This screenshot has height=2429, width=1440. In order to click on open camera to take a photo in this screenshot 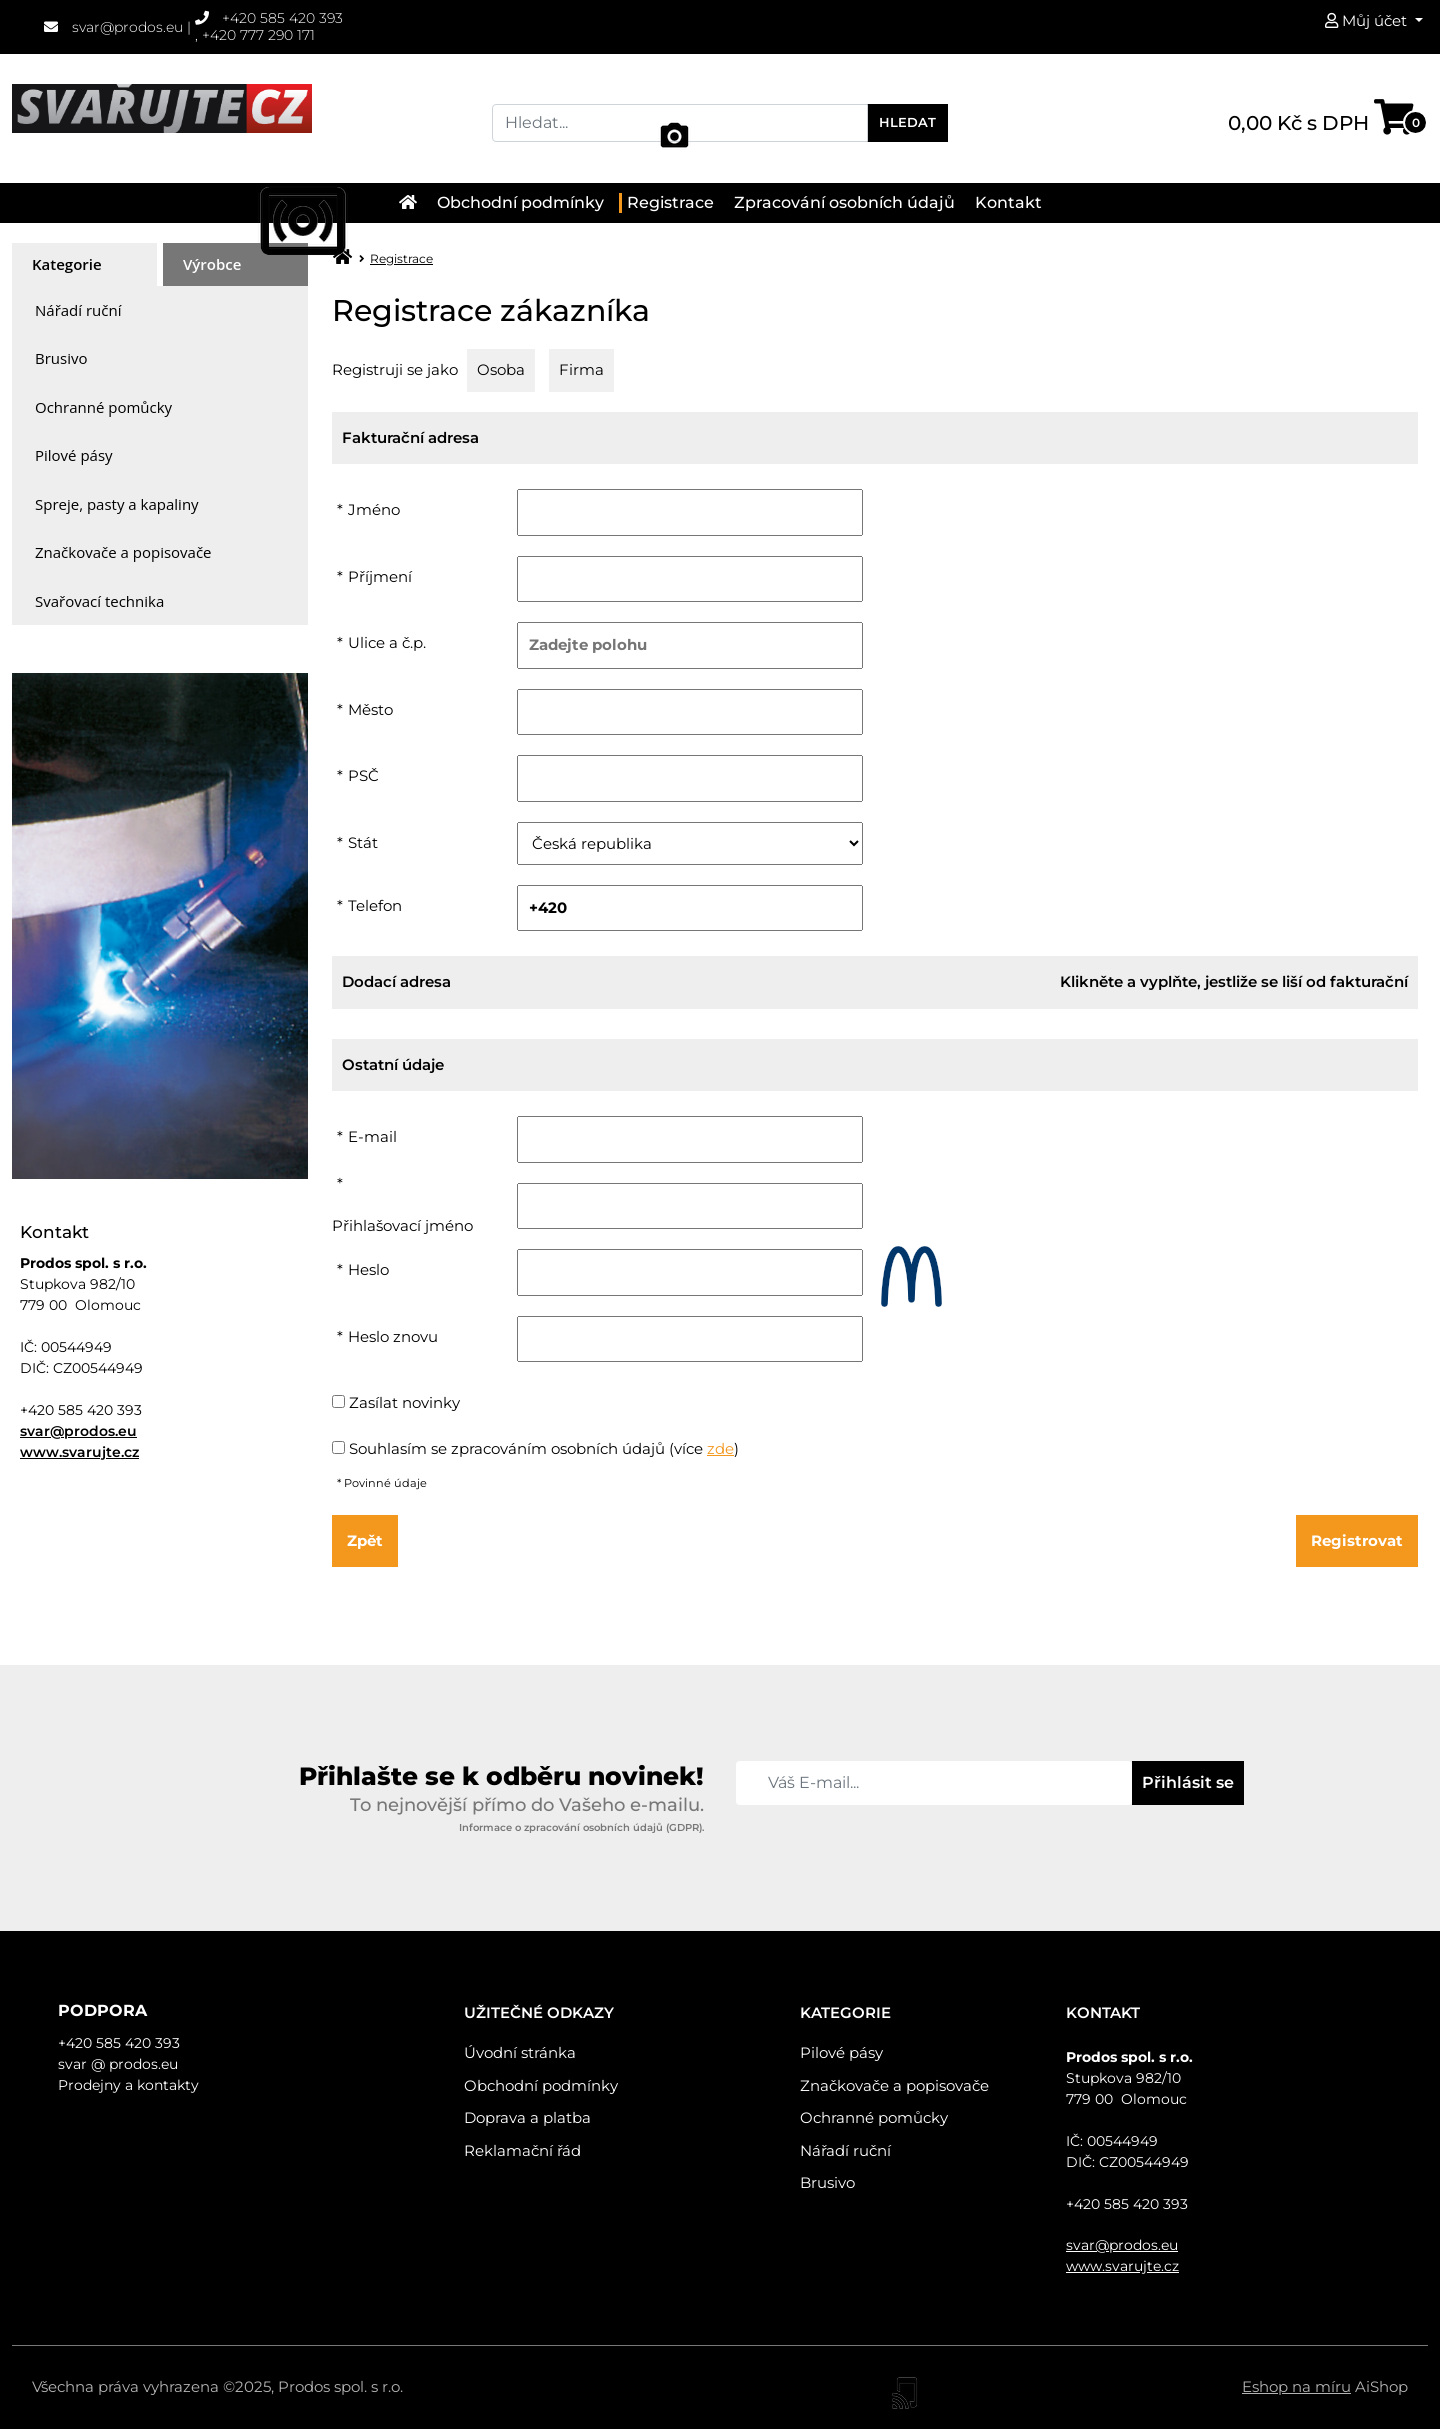, I will do `click(674, 136)`.